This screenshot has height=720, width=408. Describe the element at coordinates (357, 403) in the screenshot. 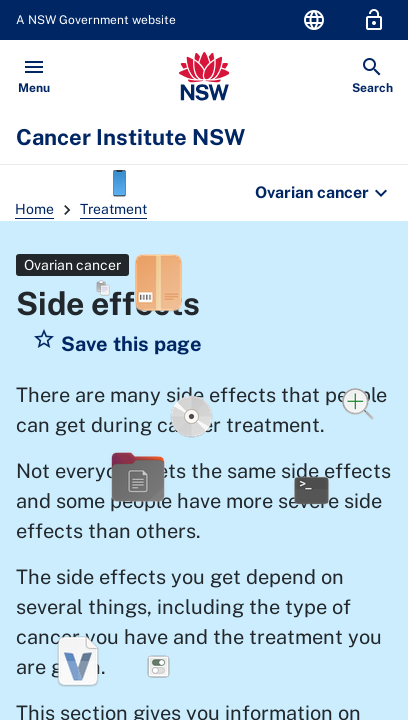

I see `zoom in on the current view` at that location.